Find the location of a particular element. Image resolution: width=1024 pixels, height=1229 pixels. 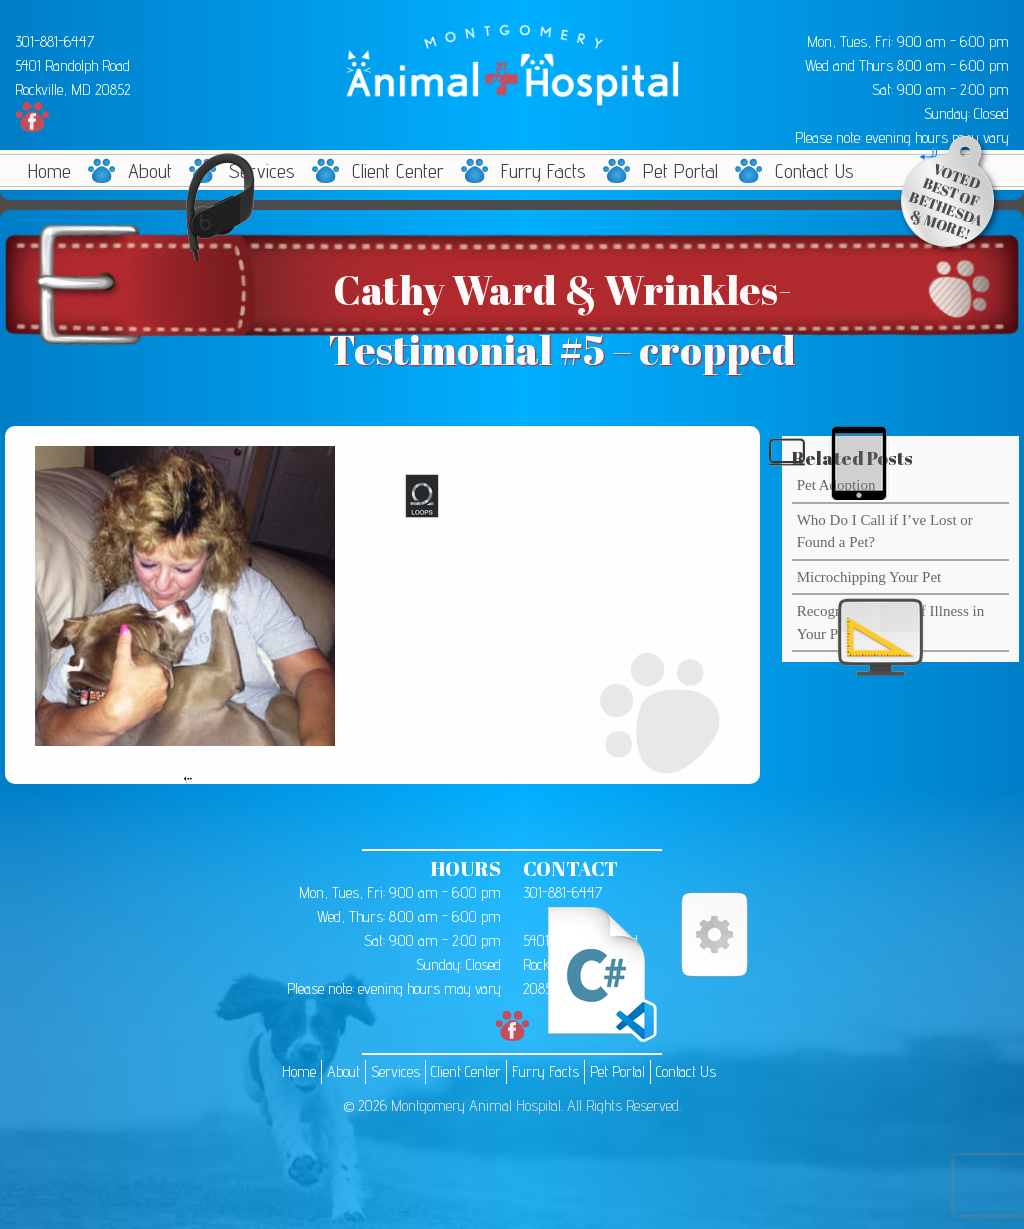

a desktop application shortcut file is located at coordinates (714, 934).